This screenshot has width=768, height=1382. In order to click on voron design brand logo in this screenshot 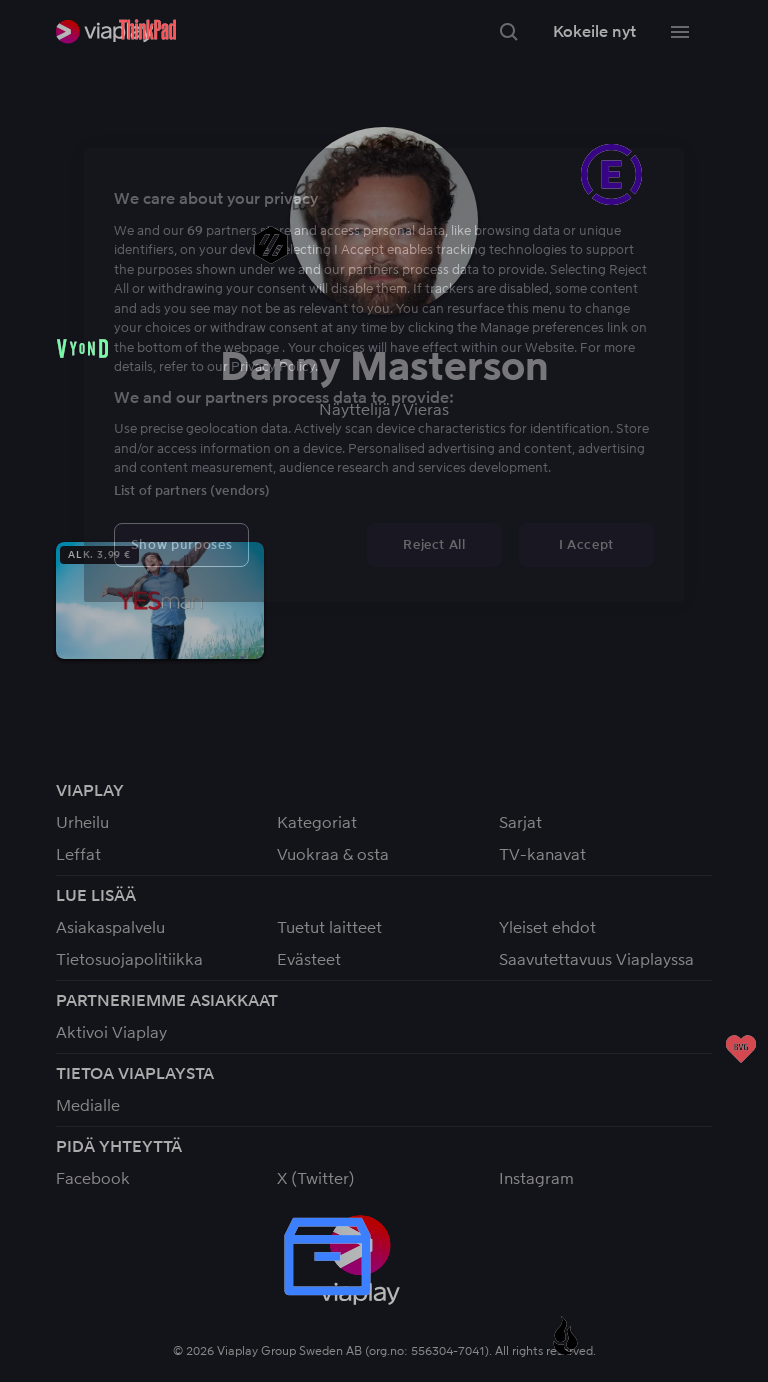, I will do `click(271, 245)`.